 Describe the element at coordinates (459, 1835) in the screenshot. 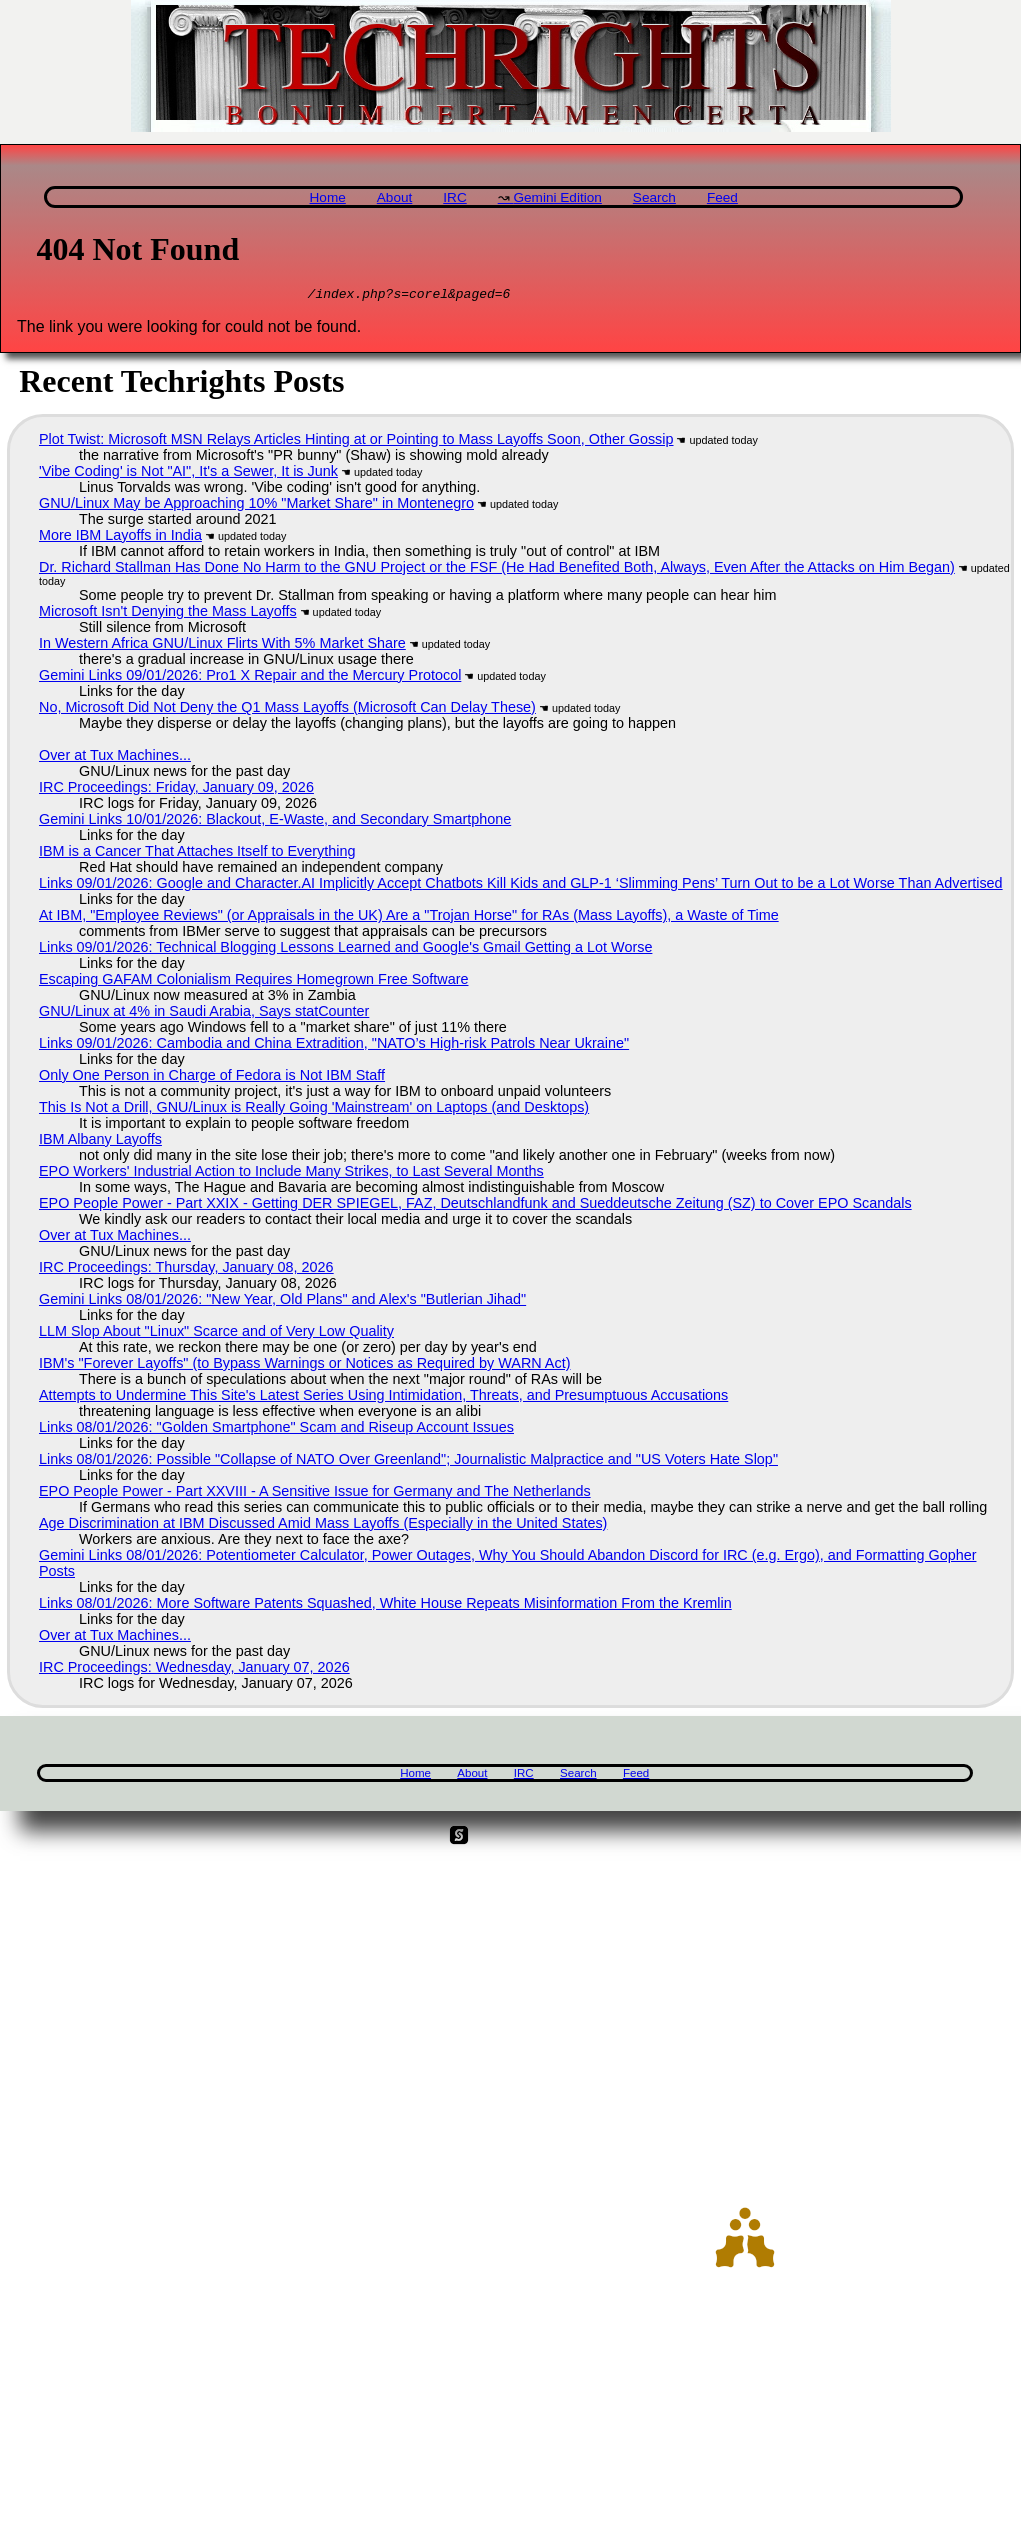

I see `sellcast brand logo` at that location.